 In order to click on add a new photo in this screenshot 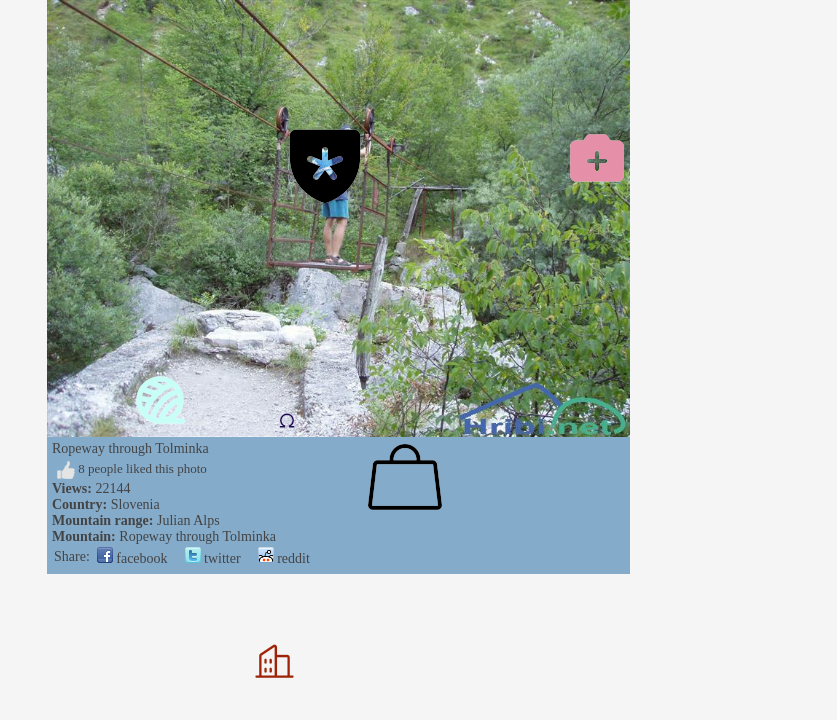, I will do `click(597, 159)`.